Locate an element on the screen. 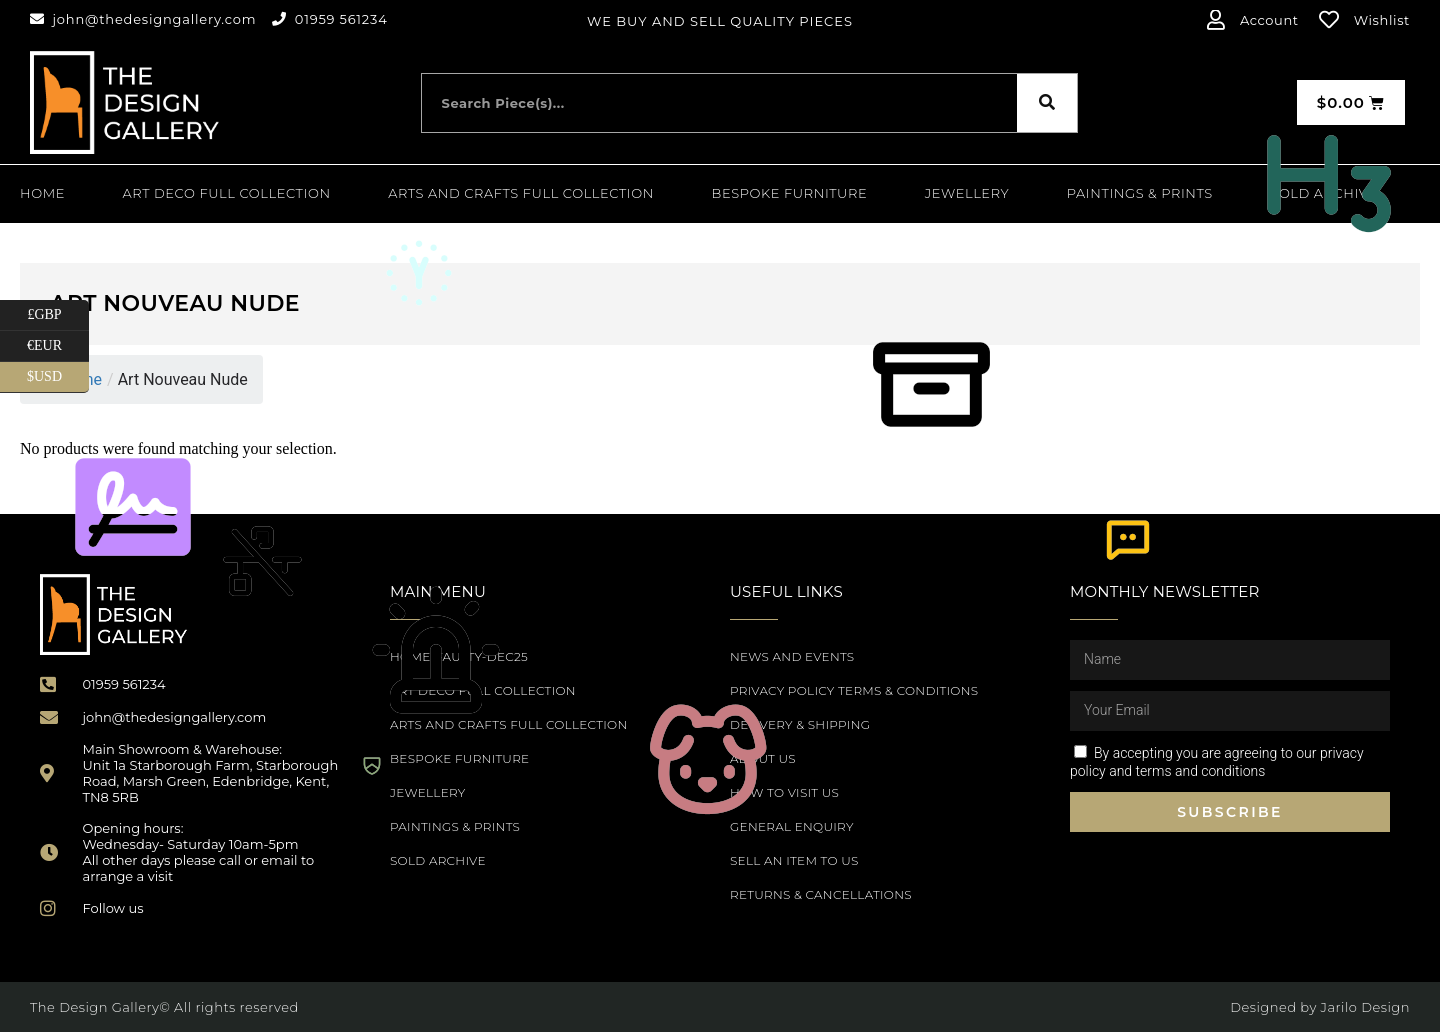  network connection unavailable is located at coordinates (262, 562).